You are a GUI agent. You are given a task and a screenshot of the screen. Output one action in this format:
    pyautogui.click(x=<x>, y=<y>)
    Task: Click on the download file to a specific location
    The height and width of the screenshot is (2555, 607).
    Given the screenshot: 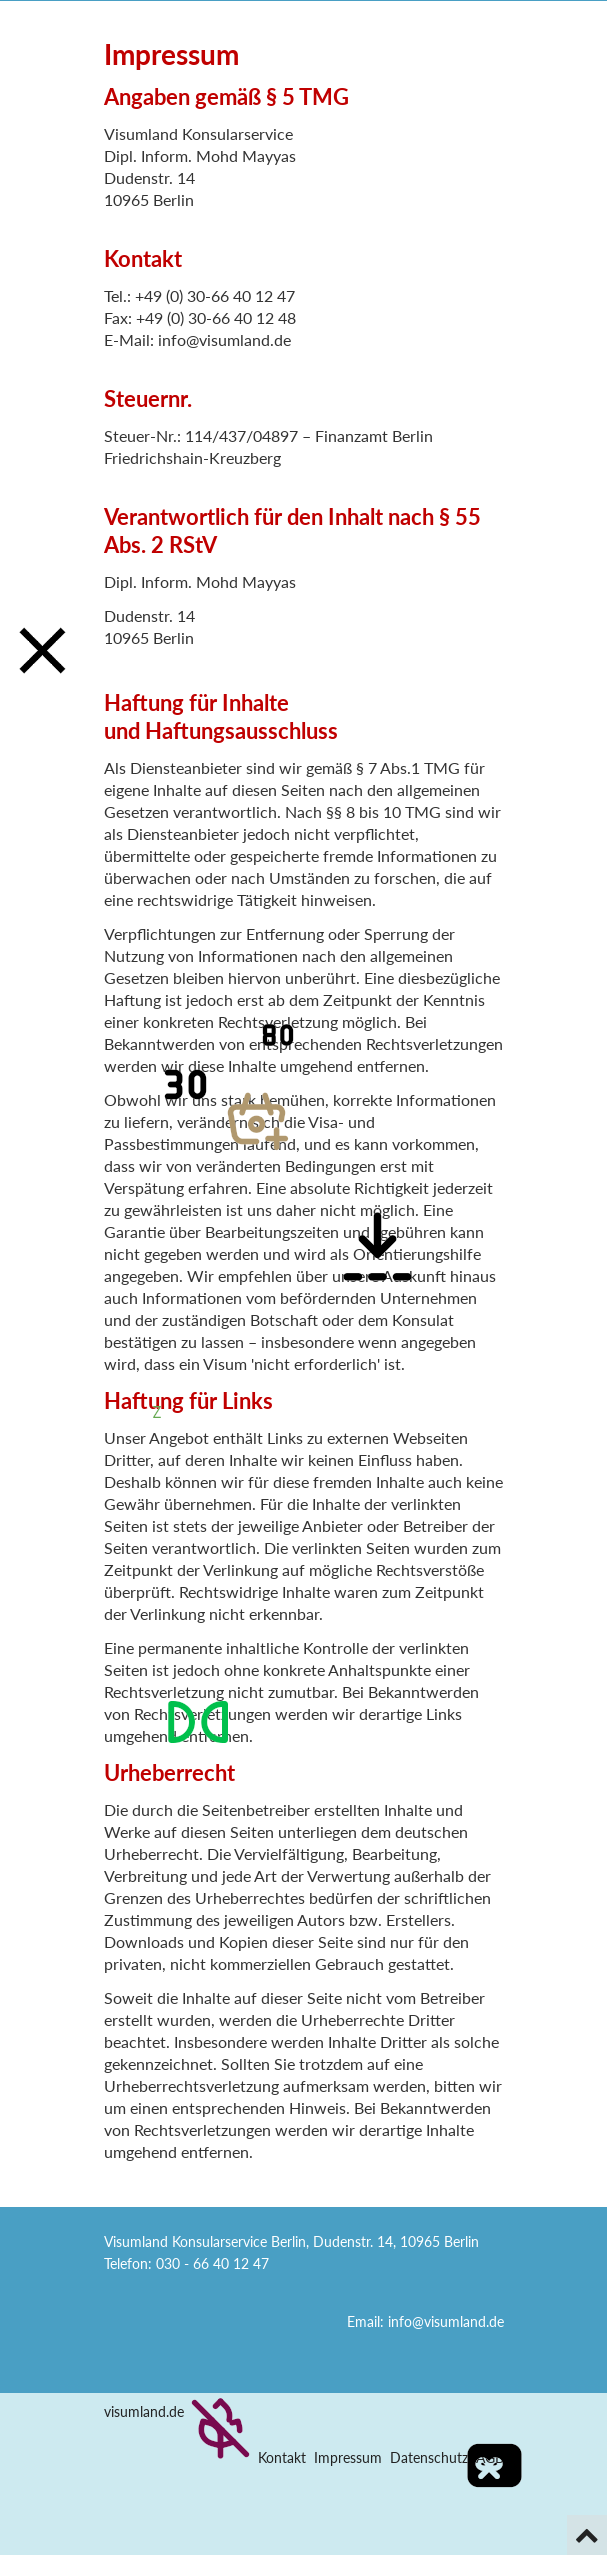 What is the action you would take?
    pyautogui.click(x=377, y=1246)
    